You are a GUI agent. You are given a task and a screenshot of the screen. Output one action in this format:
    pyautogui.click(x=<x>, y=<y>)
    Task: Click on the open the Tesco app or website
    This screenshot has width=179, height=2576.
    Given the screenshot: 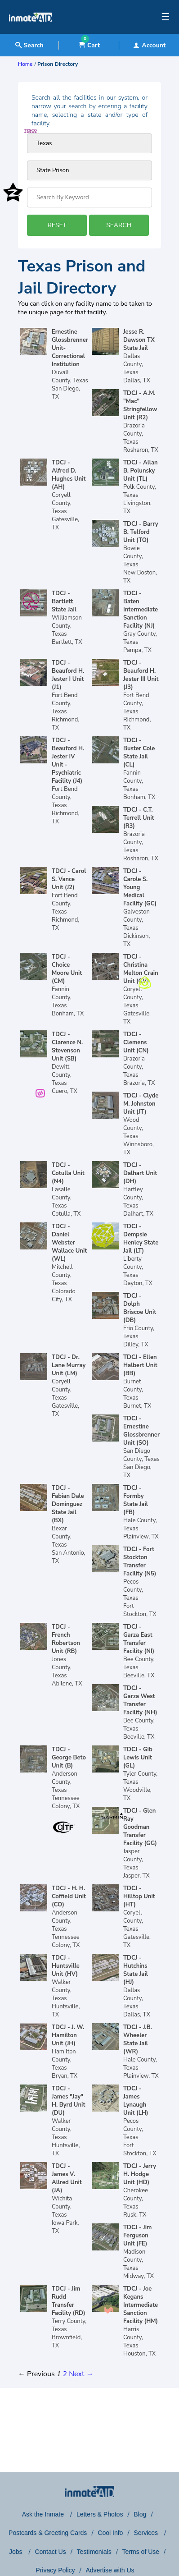 What is the action you would take?
    pyautogui.click(x=30, y=131)
    